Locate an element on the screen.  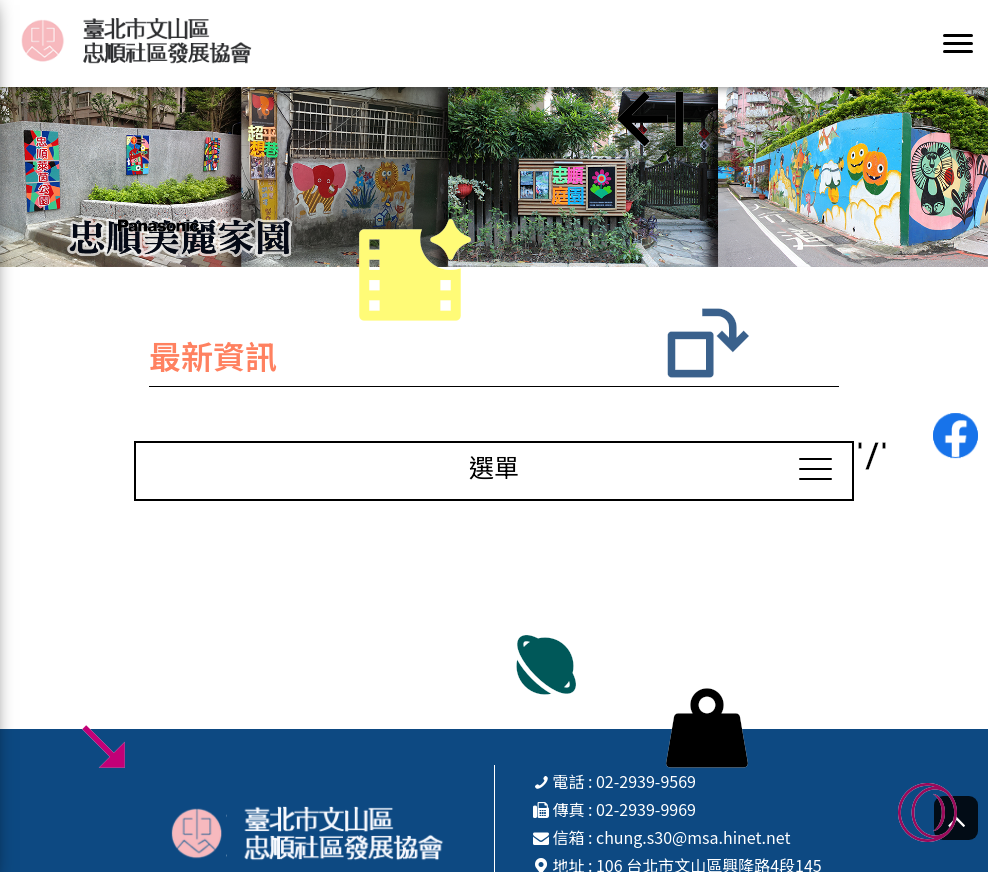
rotate object clockwise is located at coordinates (706, 343).